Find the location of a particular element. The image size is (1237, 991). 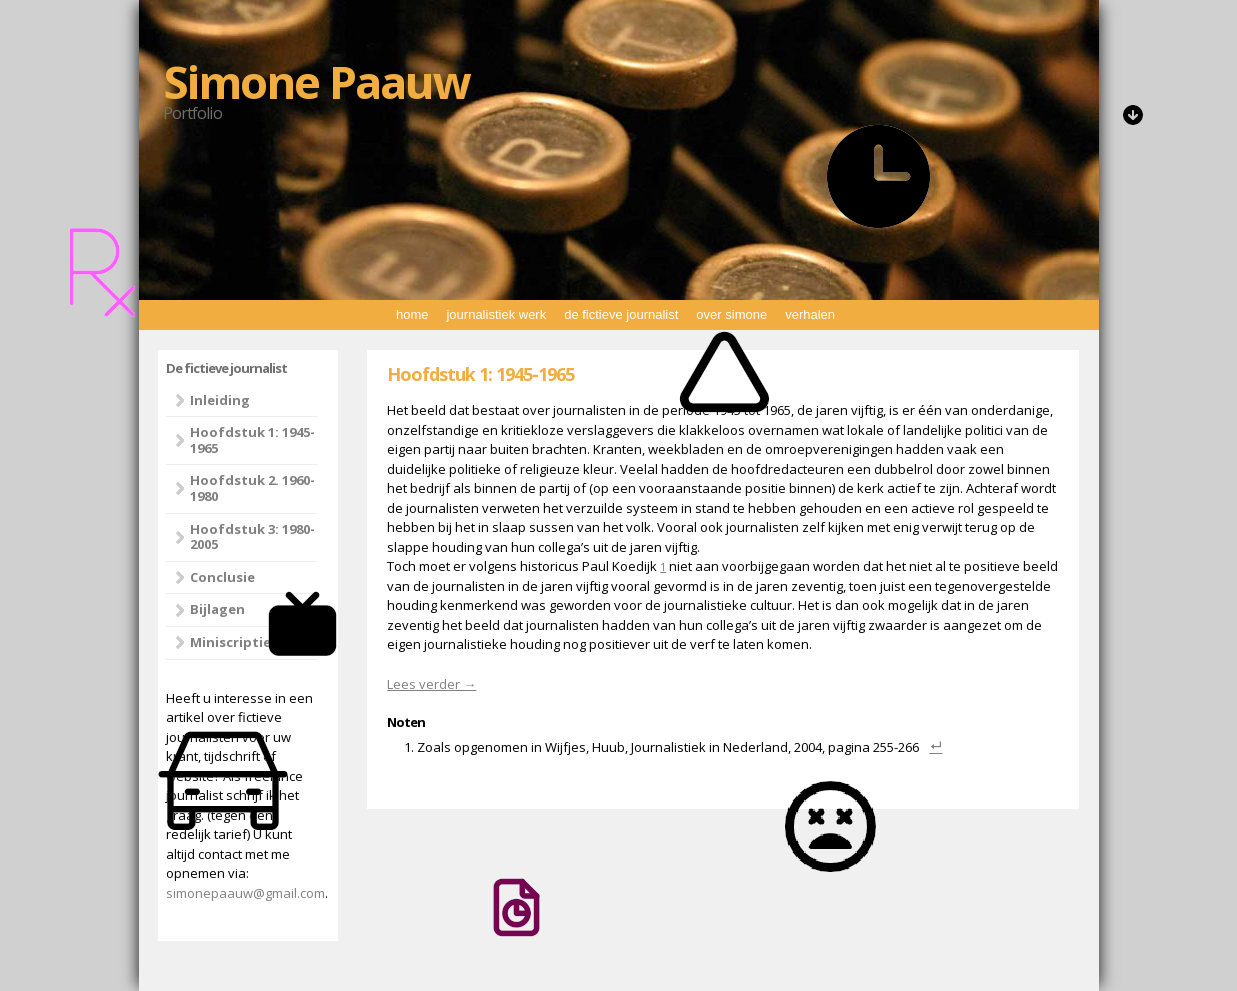

access vehicle or transportation options is located at coordinates (223, 783).